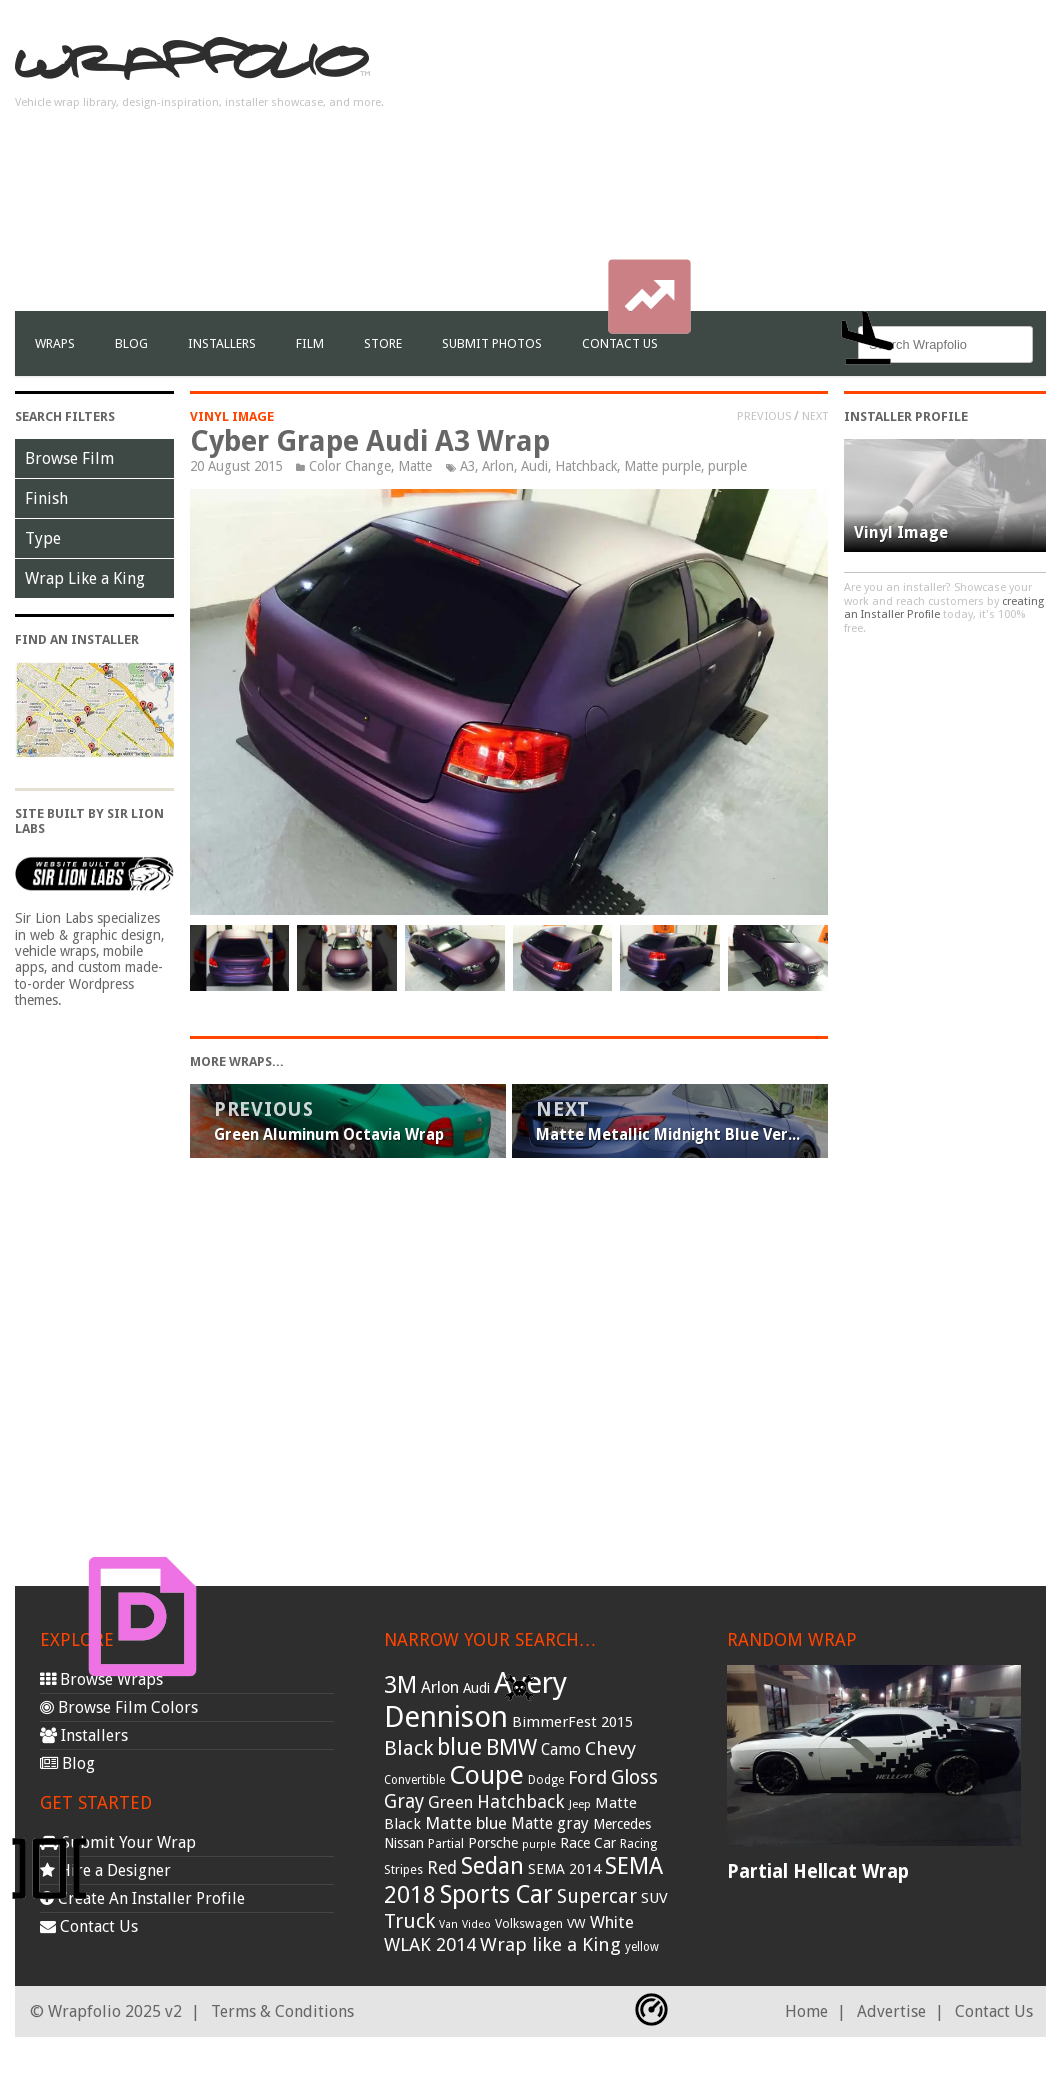  What do you see at coordinates (868, 339) in the screenshot?
I see `indicates arriving flight status` at bounding box center [868, 339].